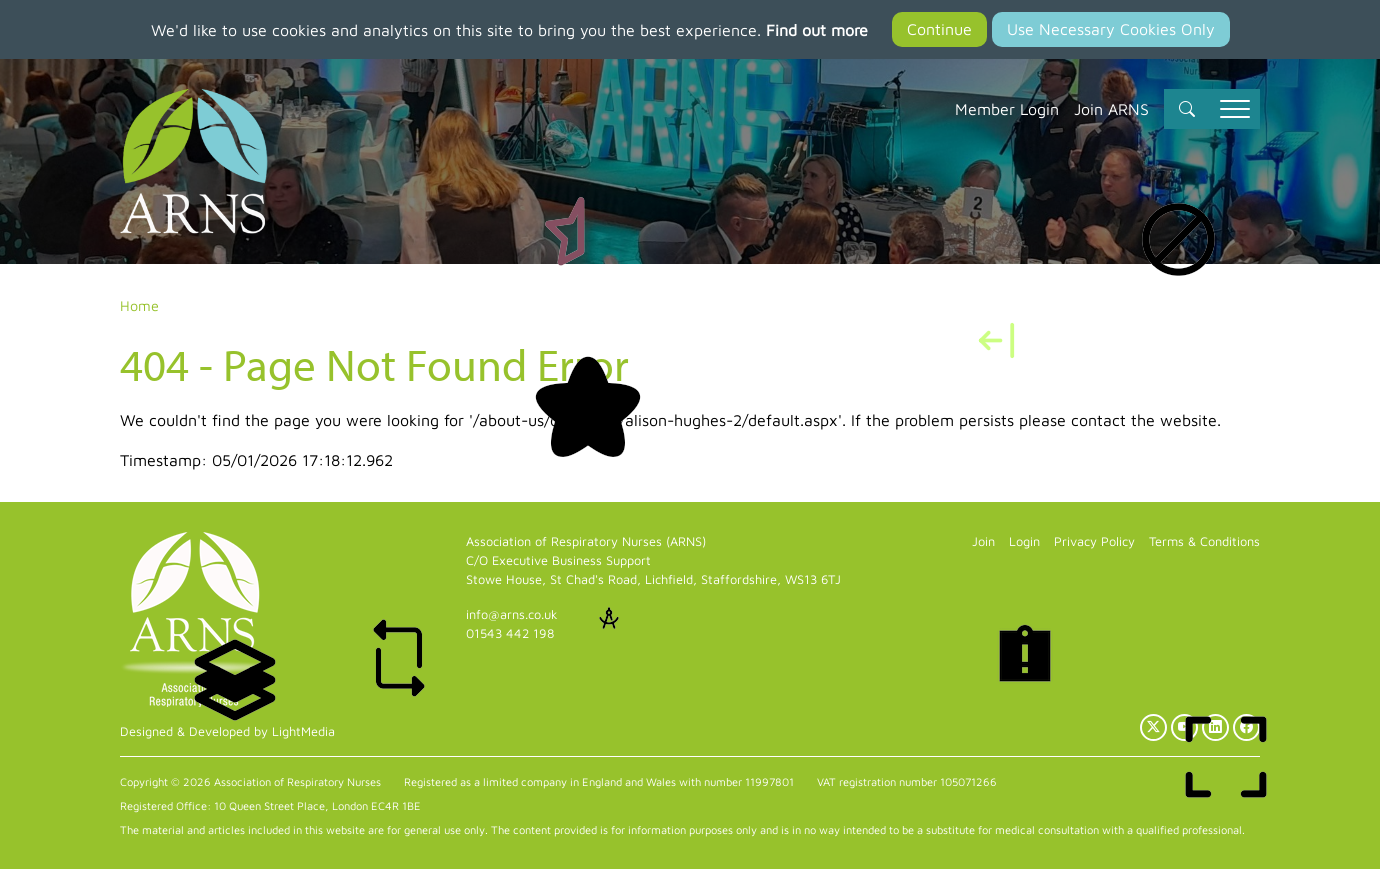 This screenshot has width=1380, height=869. I want to click on expand to fullscreen mode, so click(1226, 757).